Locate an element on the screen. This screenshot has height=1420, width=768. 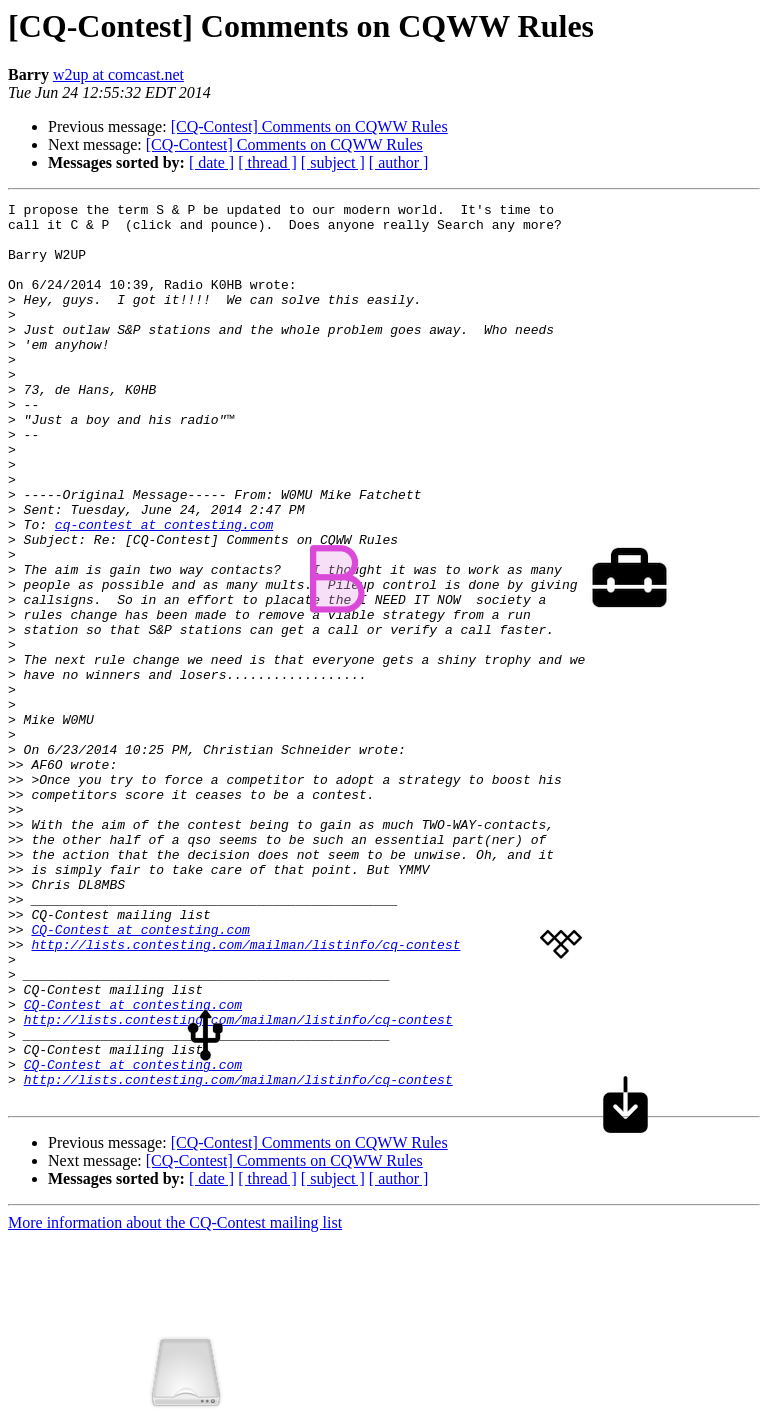
access scanner device settings is located at coordinates (186, 1373).